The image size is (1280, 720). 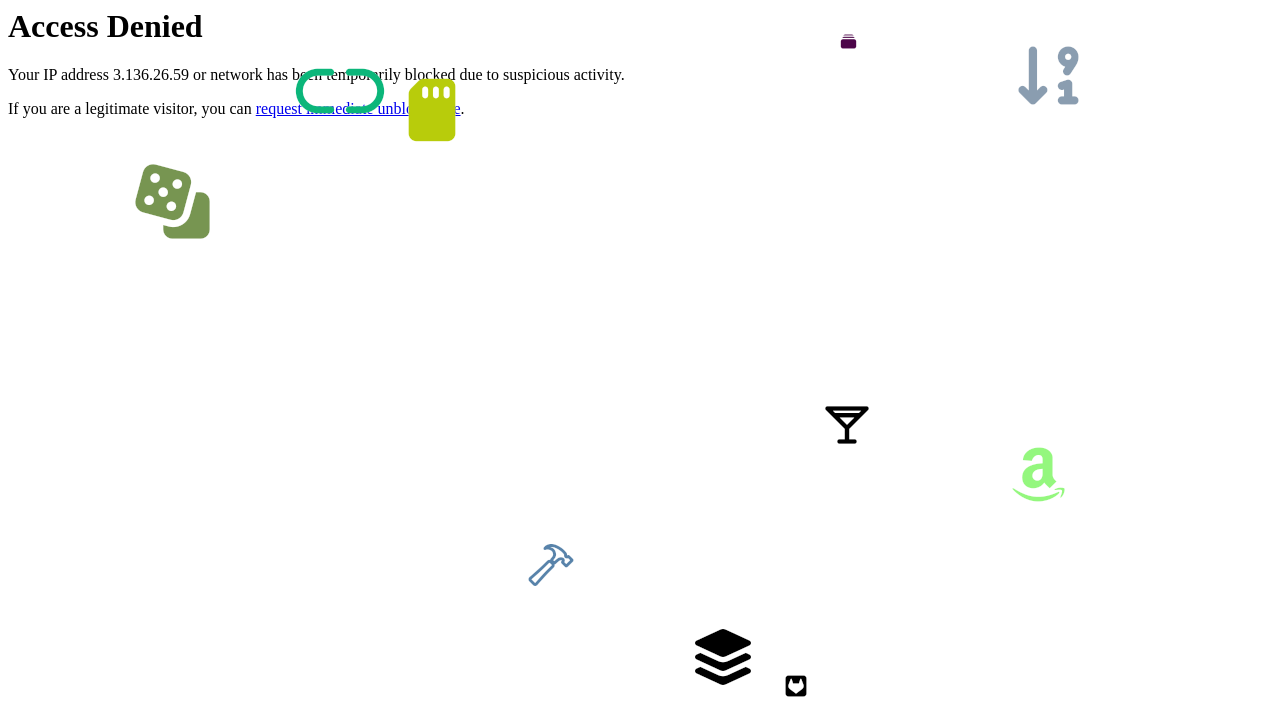 What do you see at coordinates (723, 657) in the screenshot?
I see `view or manage layers` at bounding box center [723, 657].